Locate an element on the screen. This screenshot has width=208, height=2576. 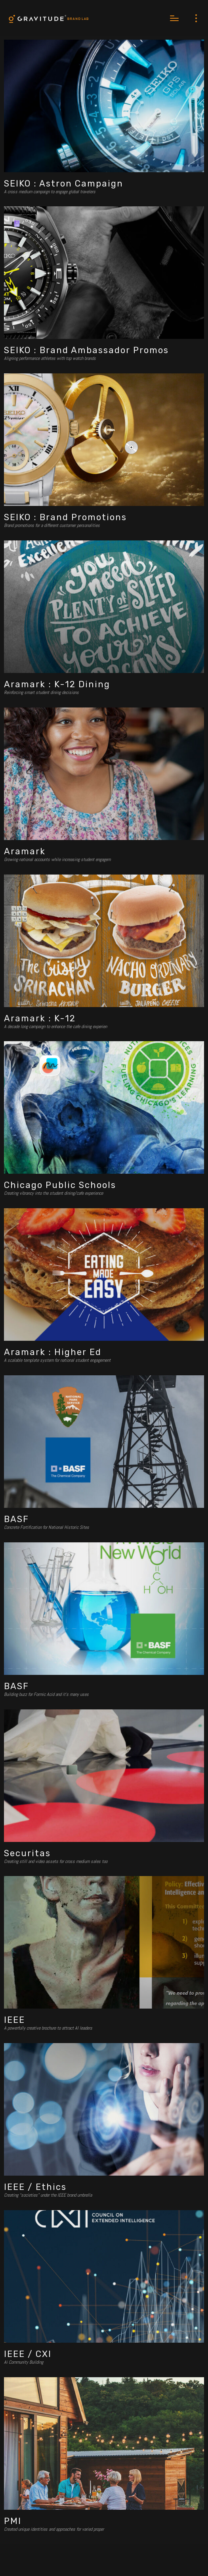
access your desktop folder is located at coordinates (72, 1769).